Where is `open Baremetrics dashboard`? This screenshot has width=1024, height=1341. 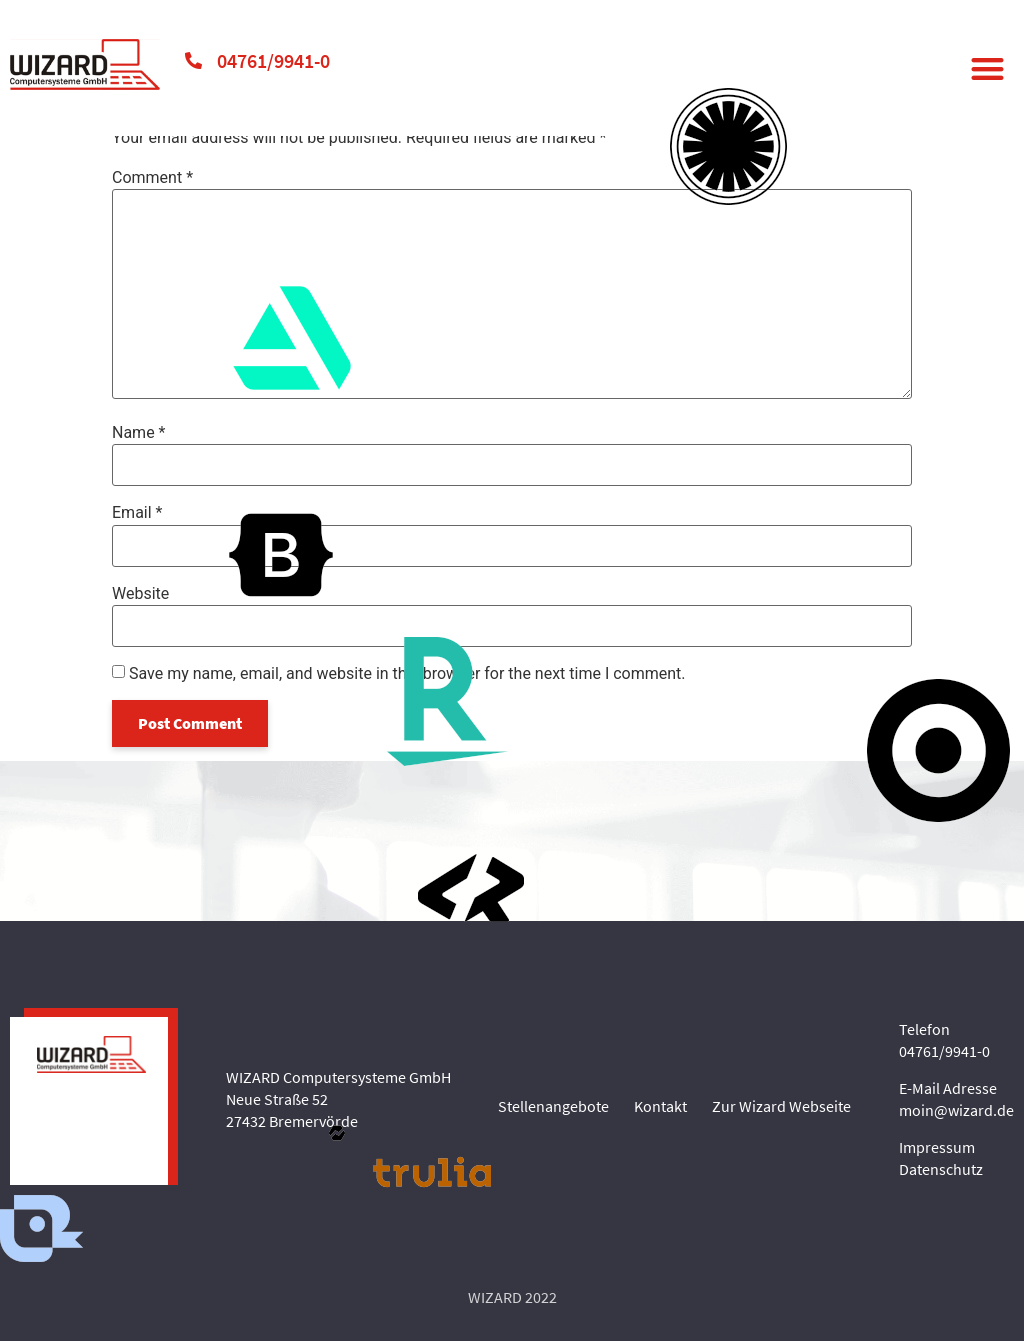 open Baremetrics dashboard is located at coordinates (337, 1133).